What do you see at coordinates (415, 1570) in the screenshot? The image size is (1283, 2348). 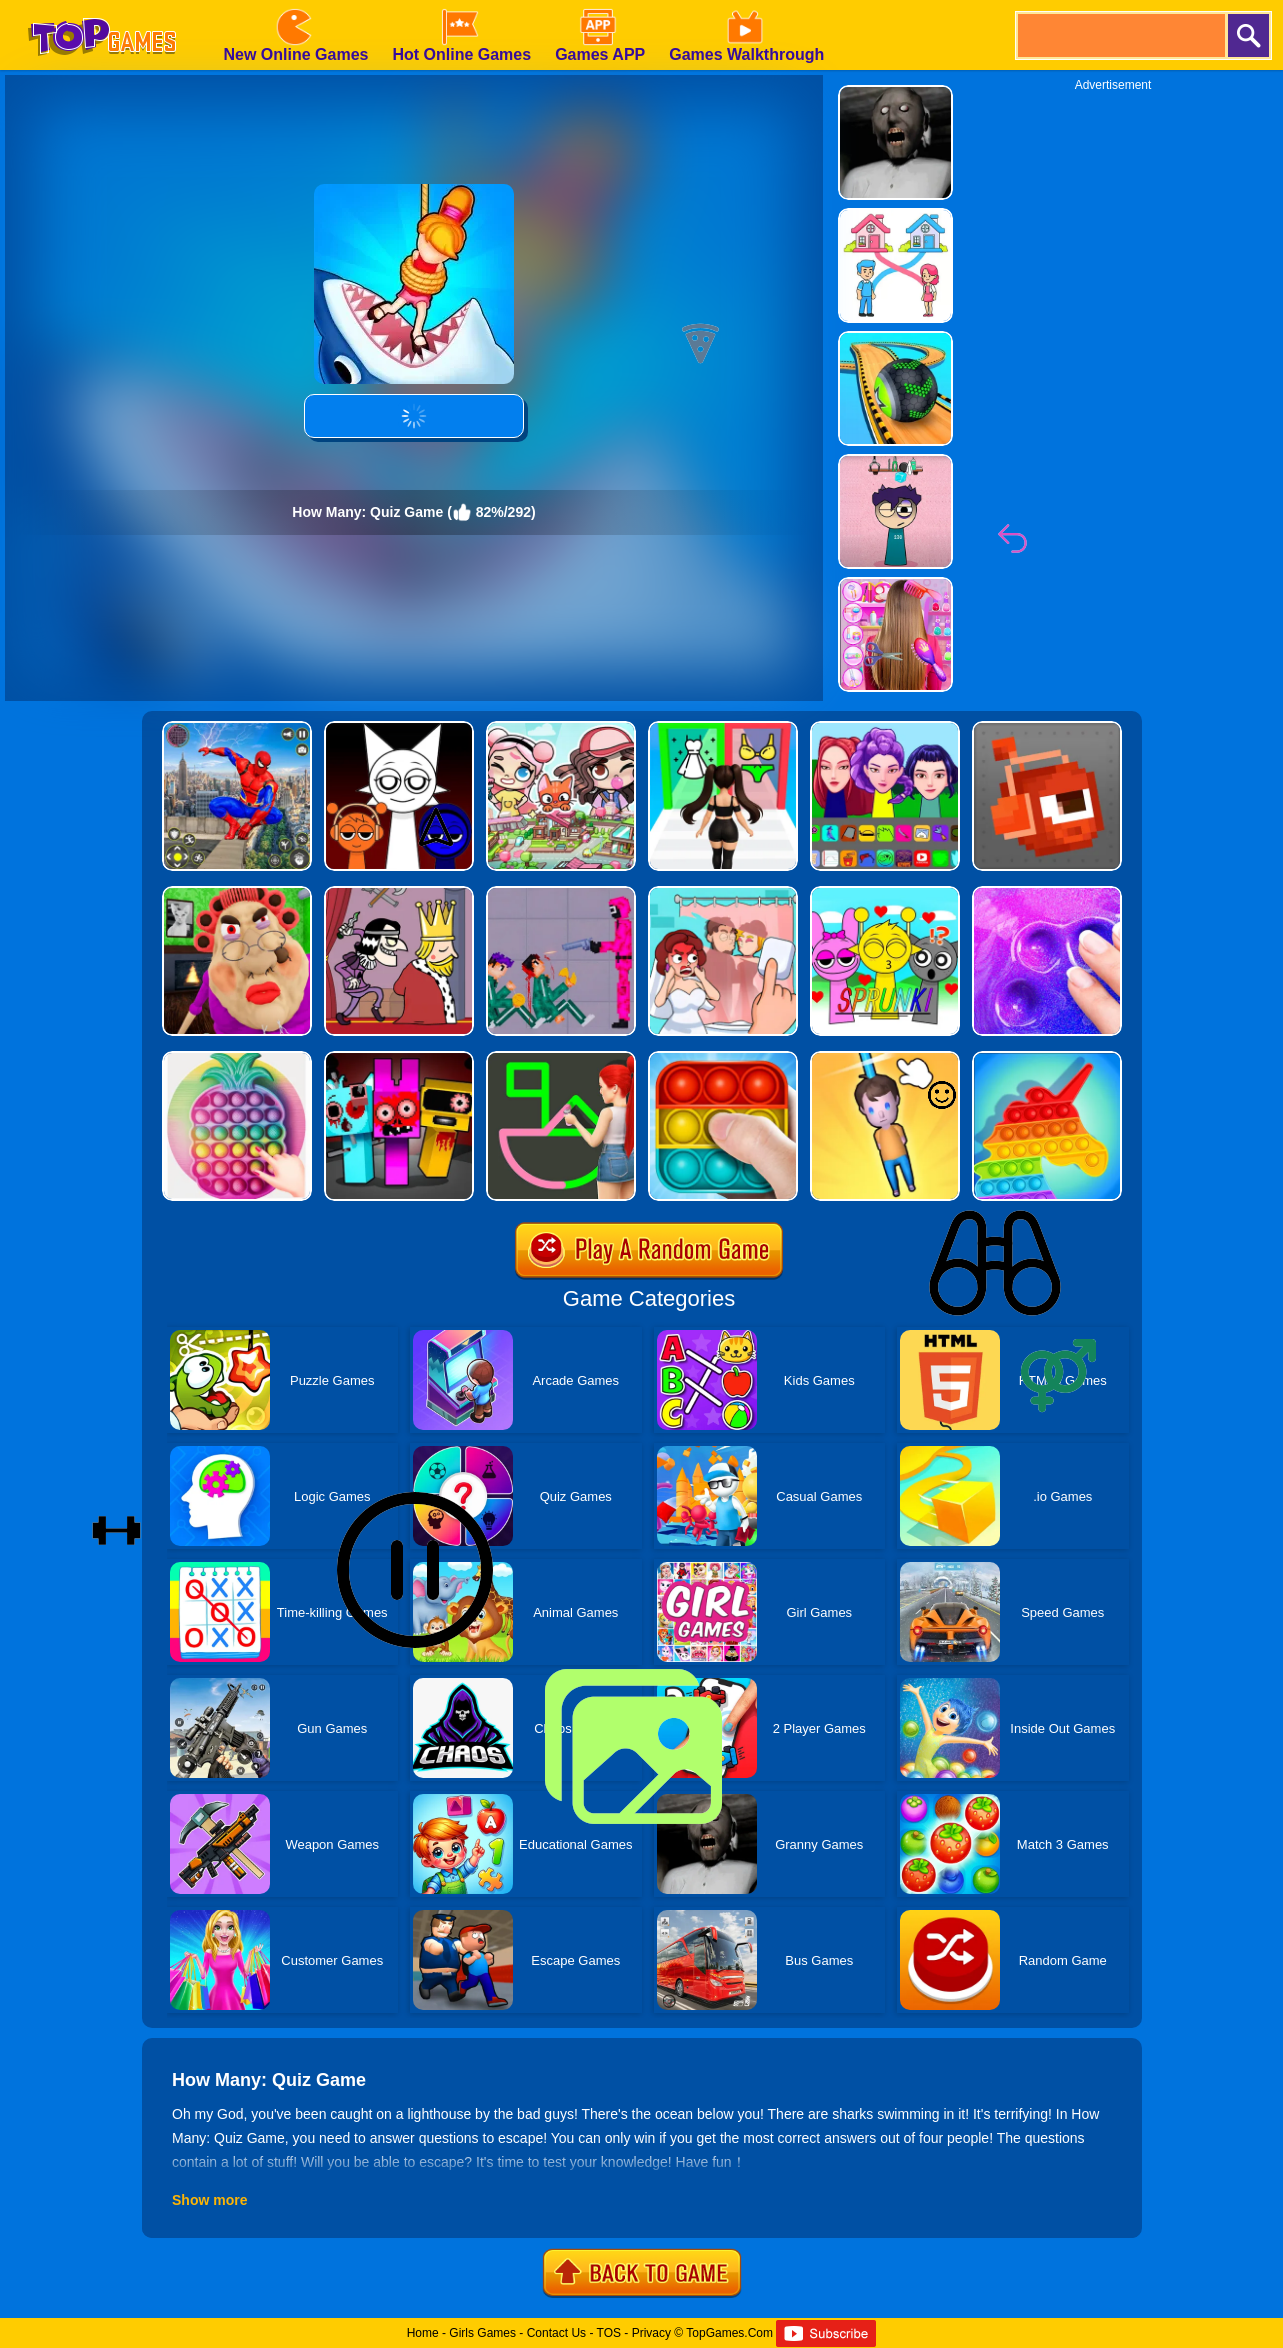 I see `pause media playback` at bounding box center [415, 1570].